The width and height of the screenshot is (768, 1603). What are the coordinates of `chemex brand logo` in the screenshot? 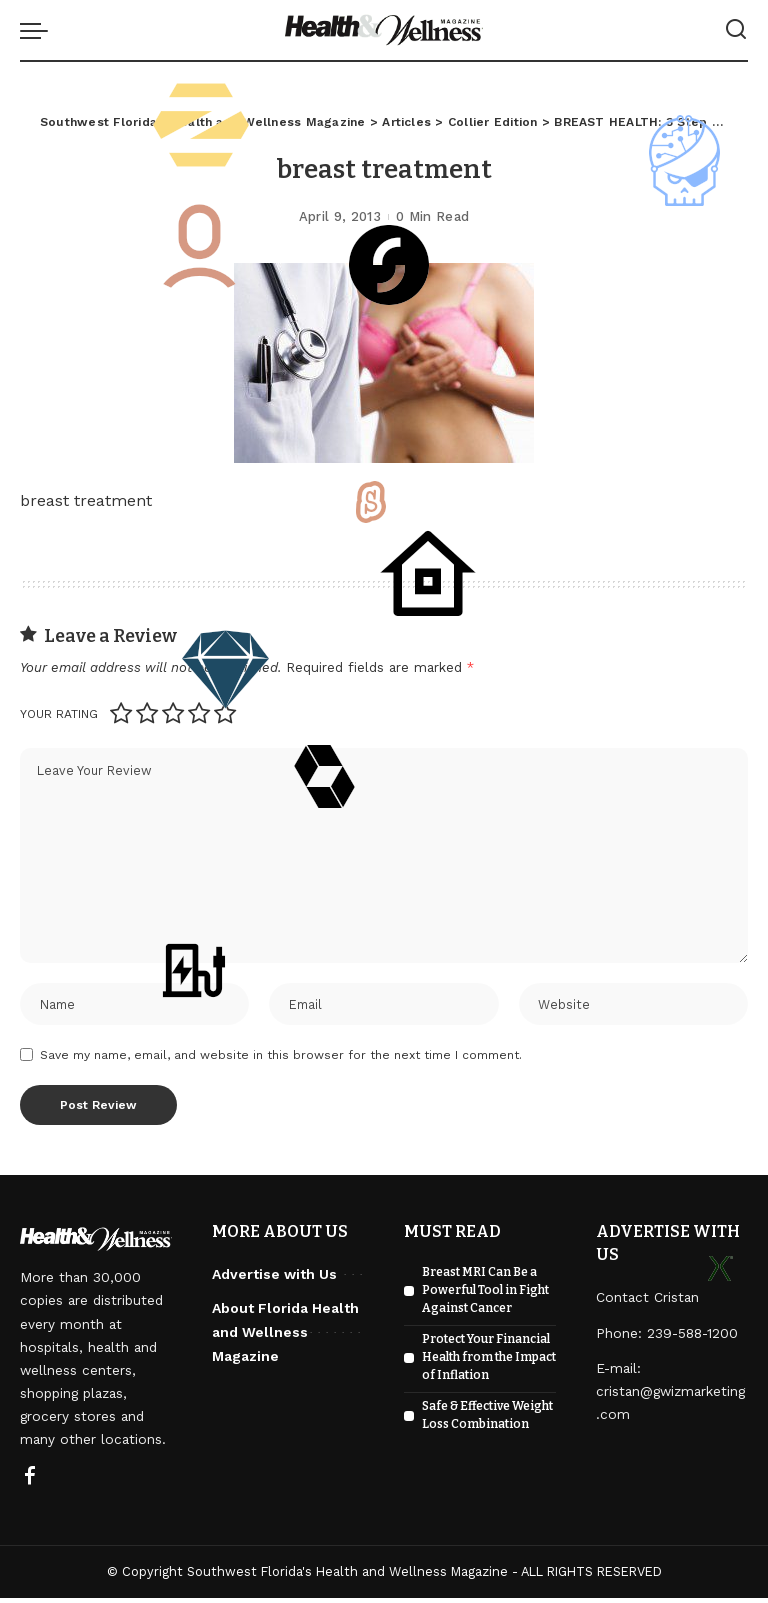 It's located at (720, 1268).